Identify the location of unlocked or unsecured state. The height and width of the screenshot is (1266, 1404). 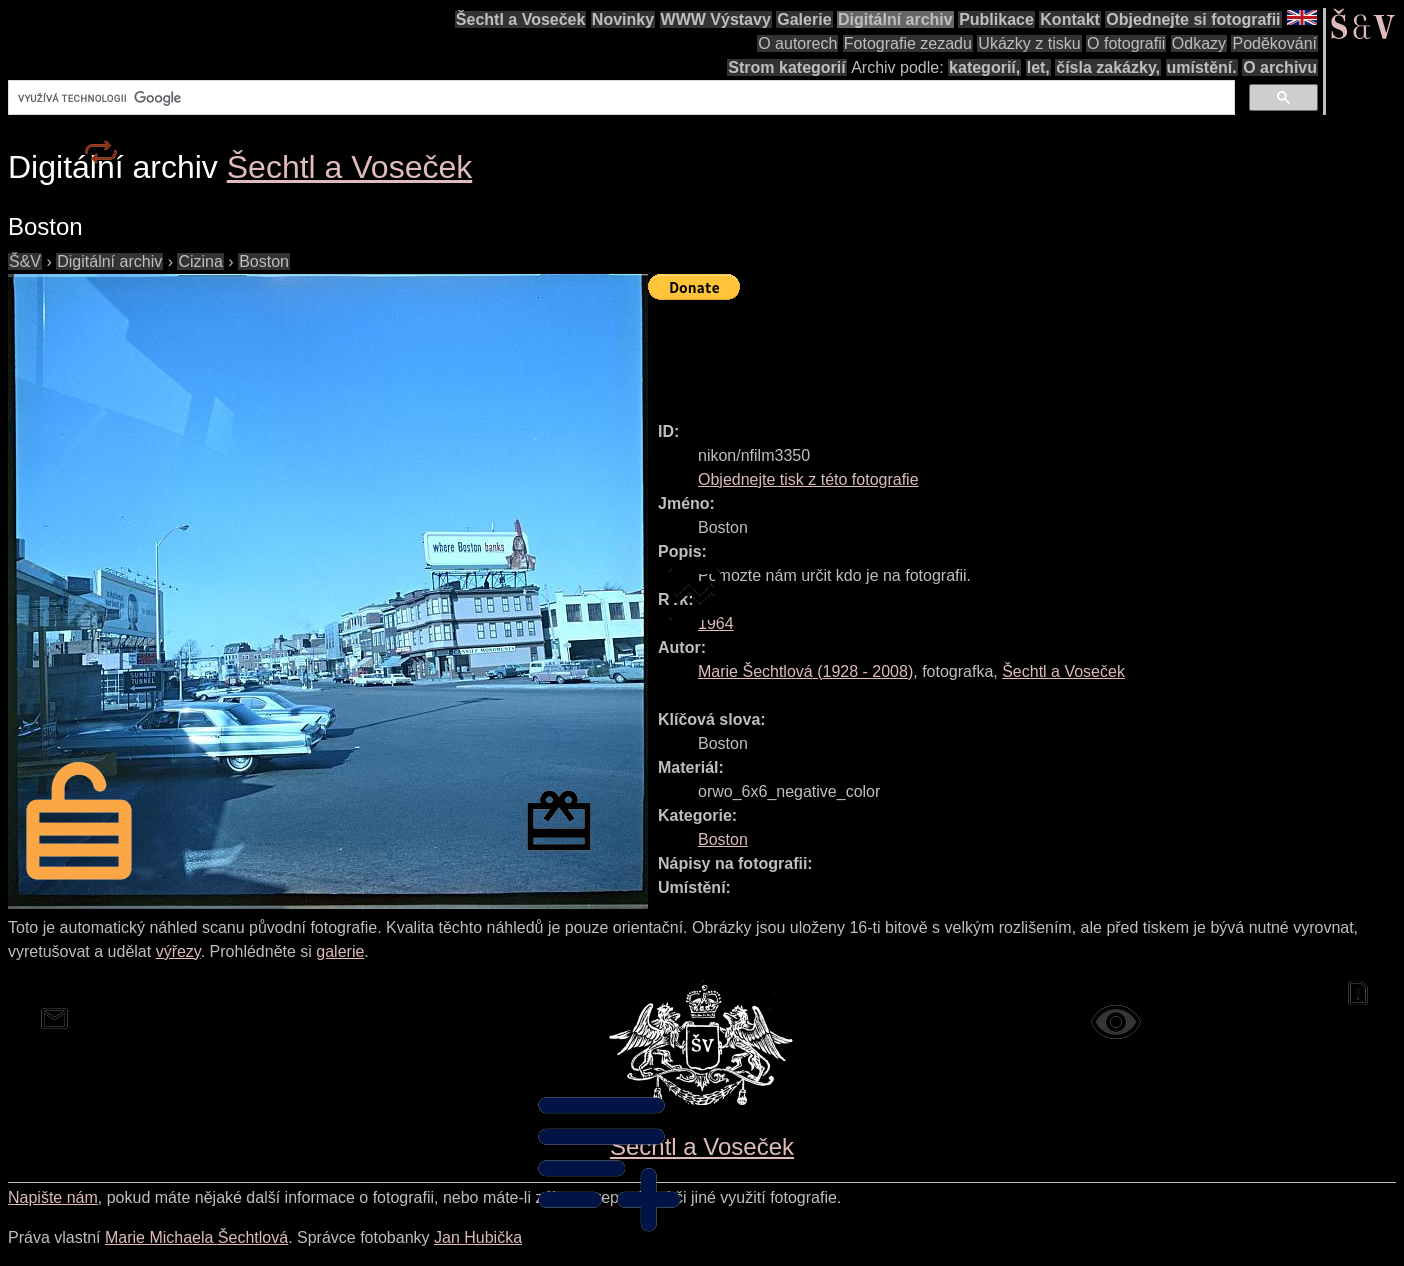
(79, 827).